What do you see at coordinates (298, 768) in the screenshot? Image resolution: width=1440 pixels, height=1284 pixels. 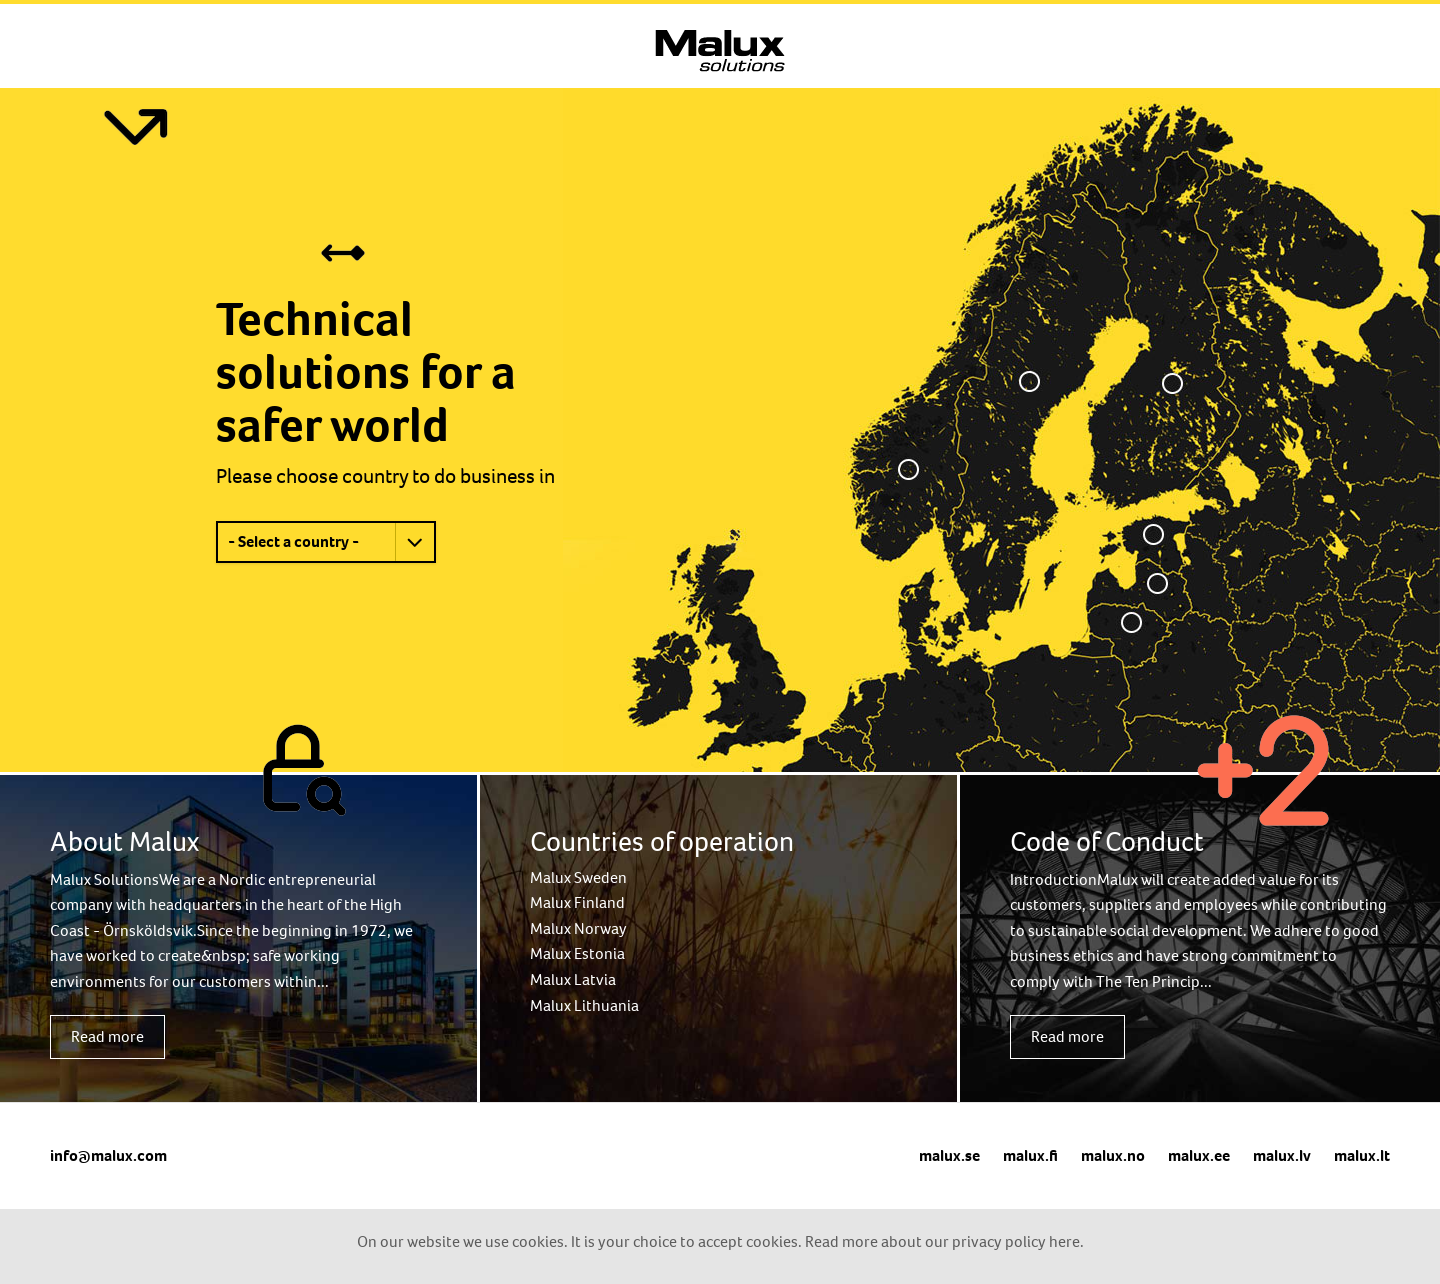 I see `search for locked or encrypted files` at bounding box center [298, 768].